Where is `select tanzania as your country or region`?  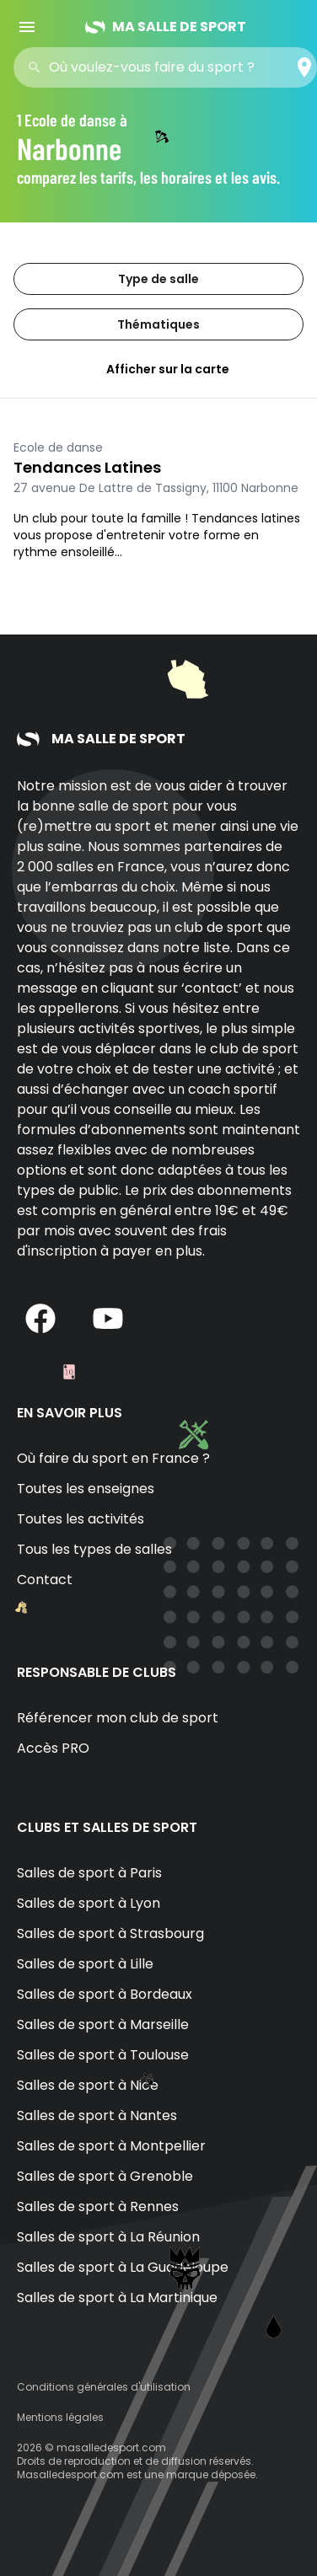 select tanzania as your country or region is located at coordinates (188, 679).